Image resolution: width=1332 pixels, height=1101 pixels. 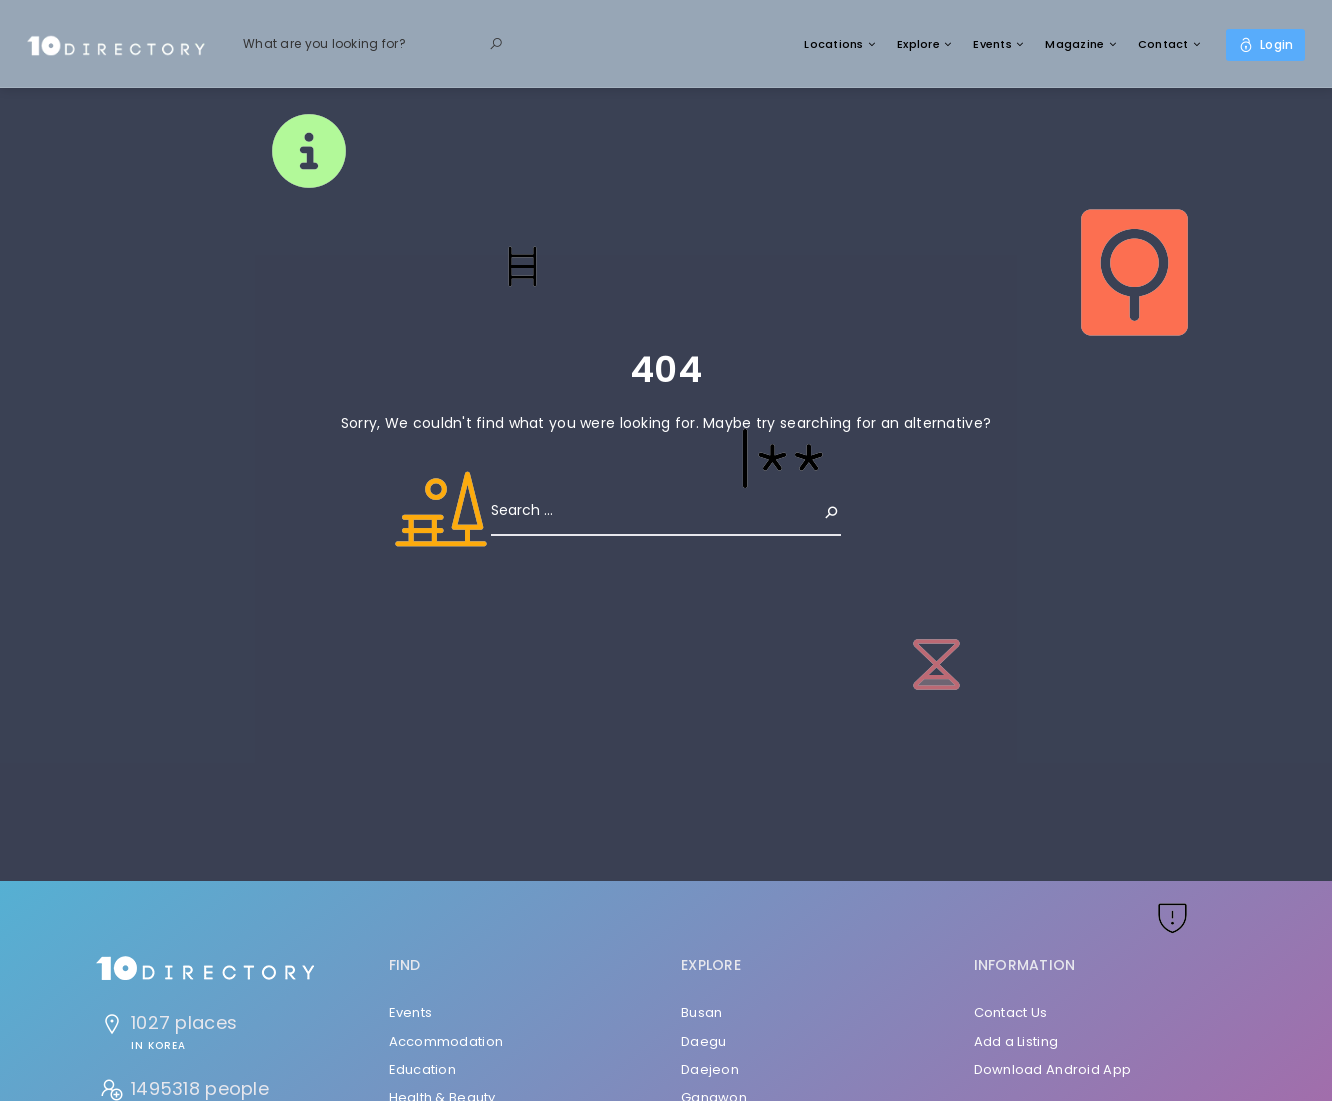 I want to click on view more information or details, so click(x=309, y=151).